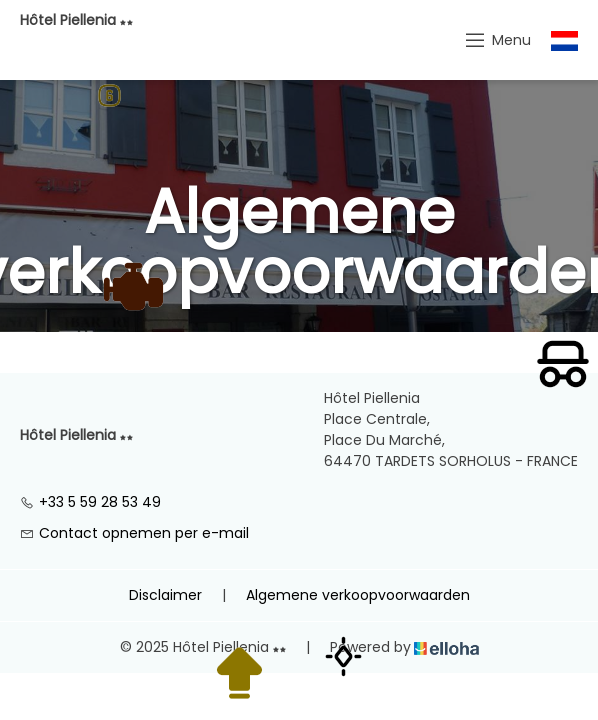  I want to click on indicates step 6 in a multi-step process, so click(109, 95).